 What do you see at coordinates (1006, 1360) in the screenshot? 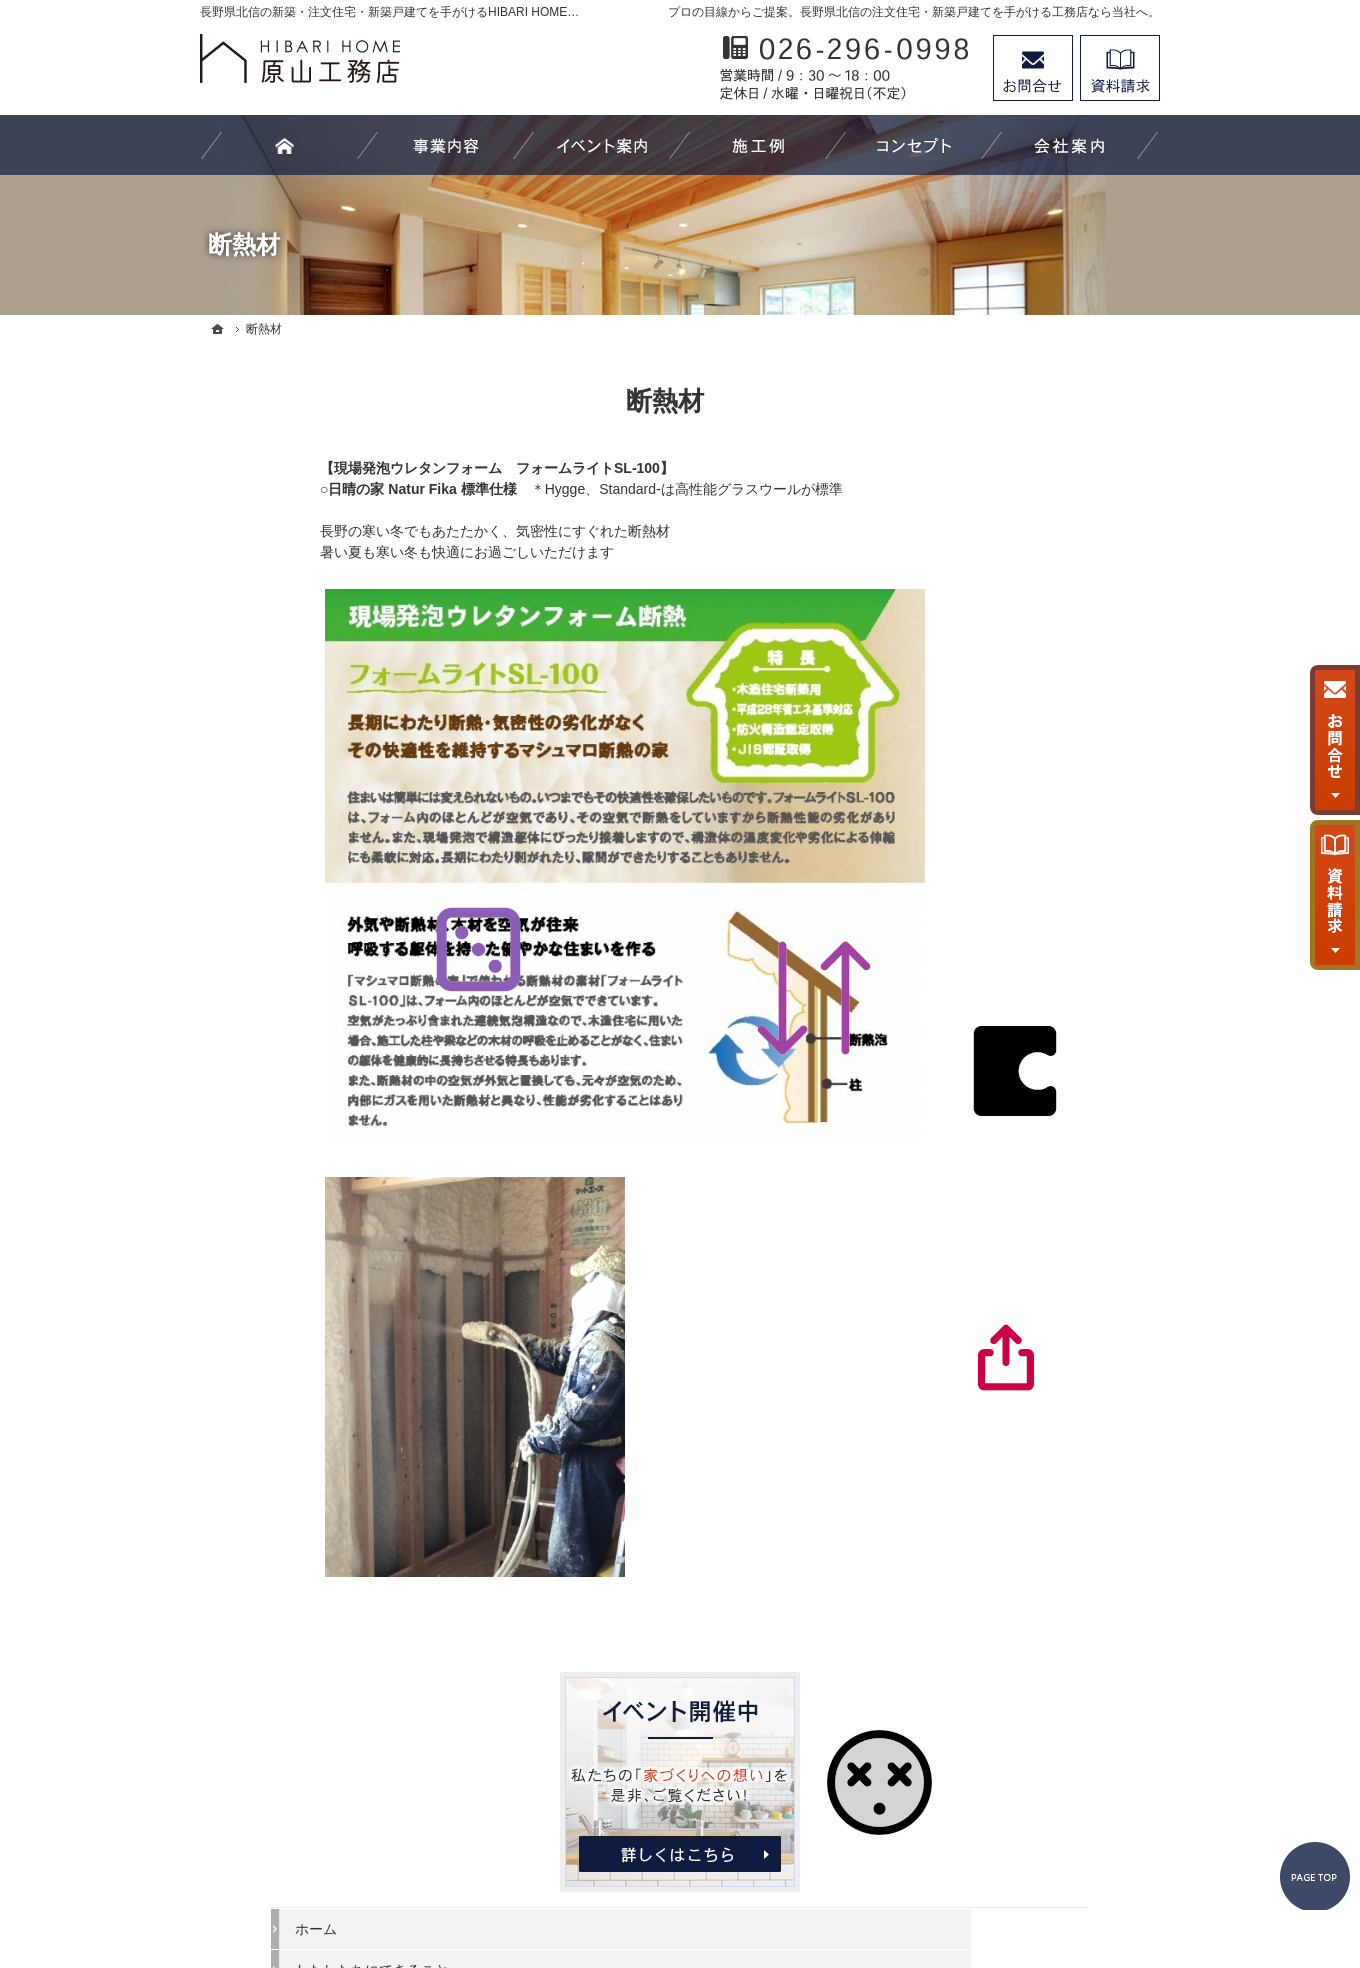
I see `export or share content to another app` at bounding box center [1006, 1360].